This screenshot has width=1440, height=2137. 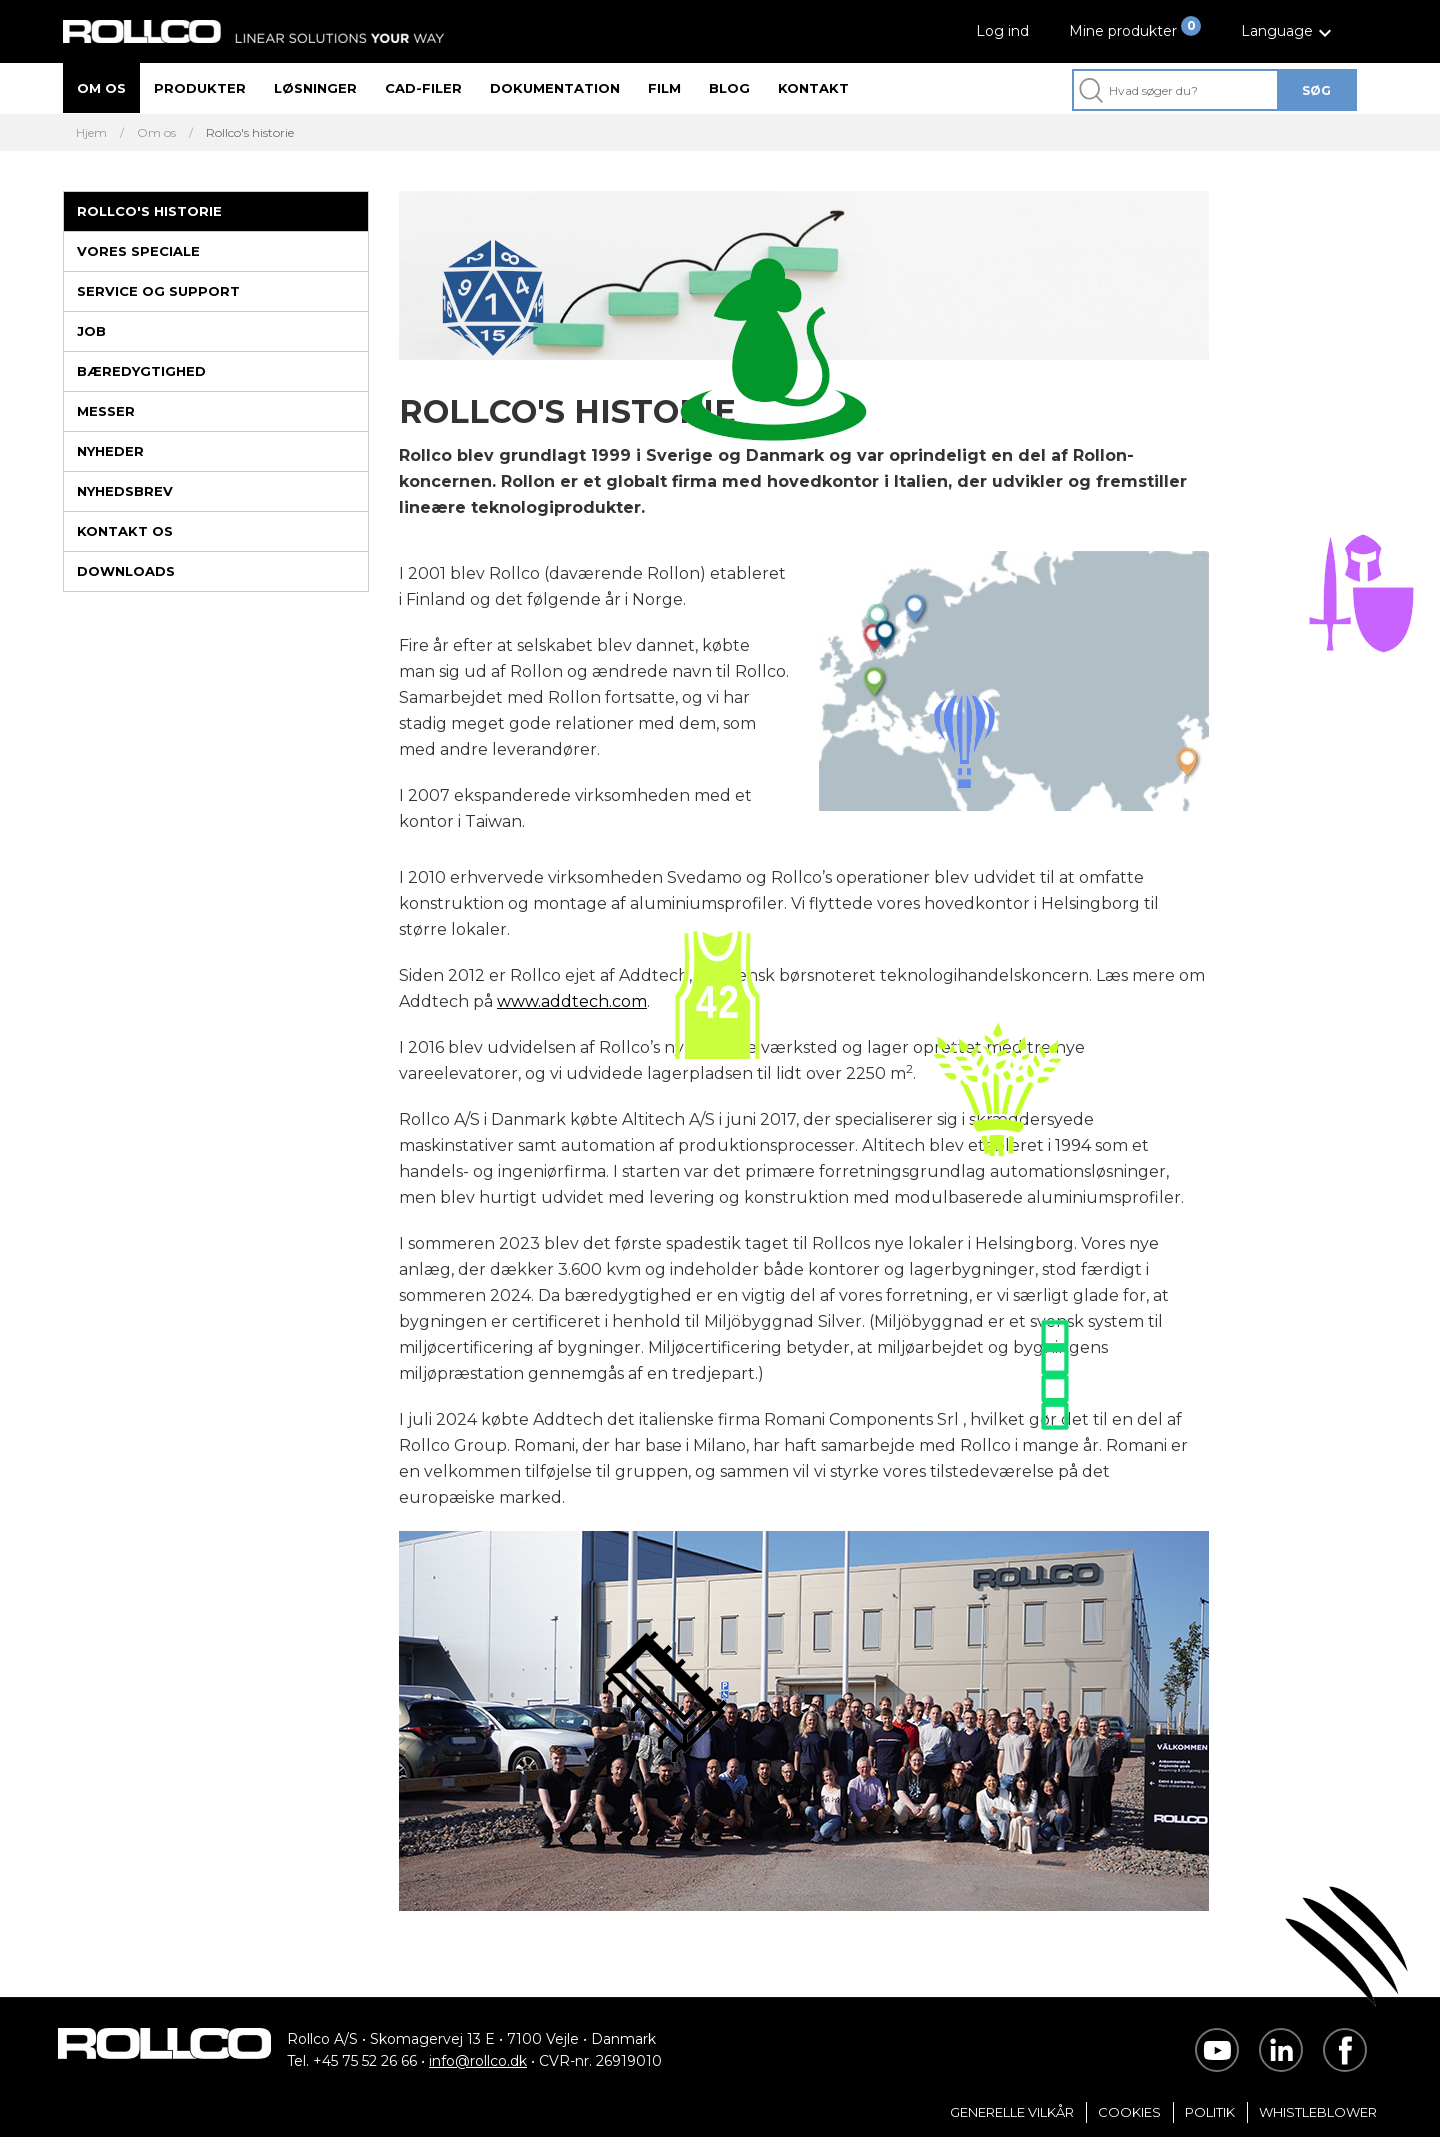 What do you see at coordinates (964, 740) in the screenshot?
I see `access travel or adventure features` at bounding box center [964, 740].